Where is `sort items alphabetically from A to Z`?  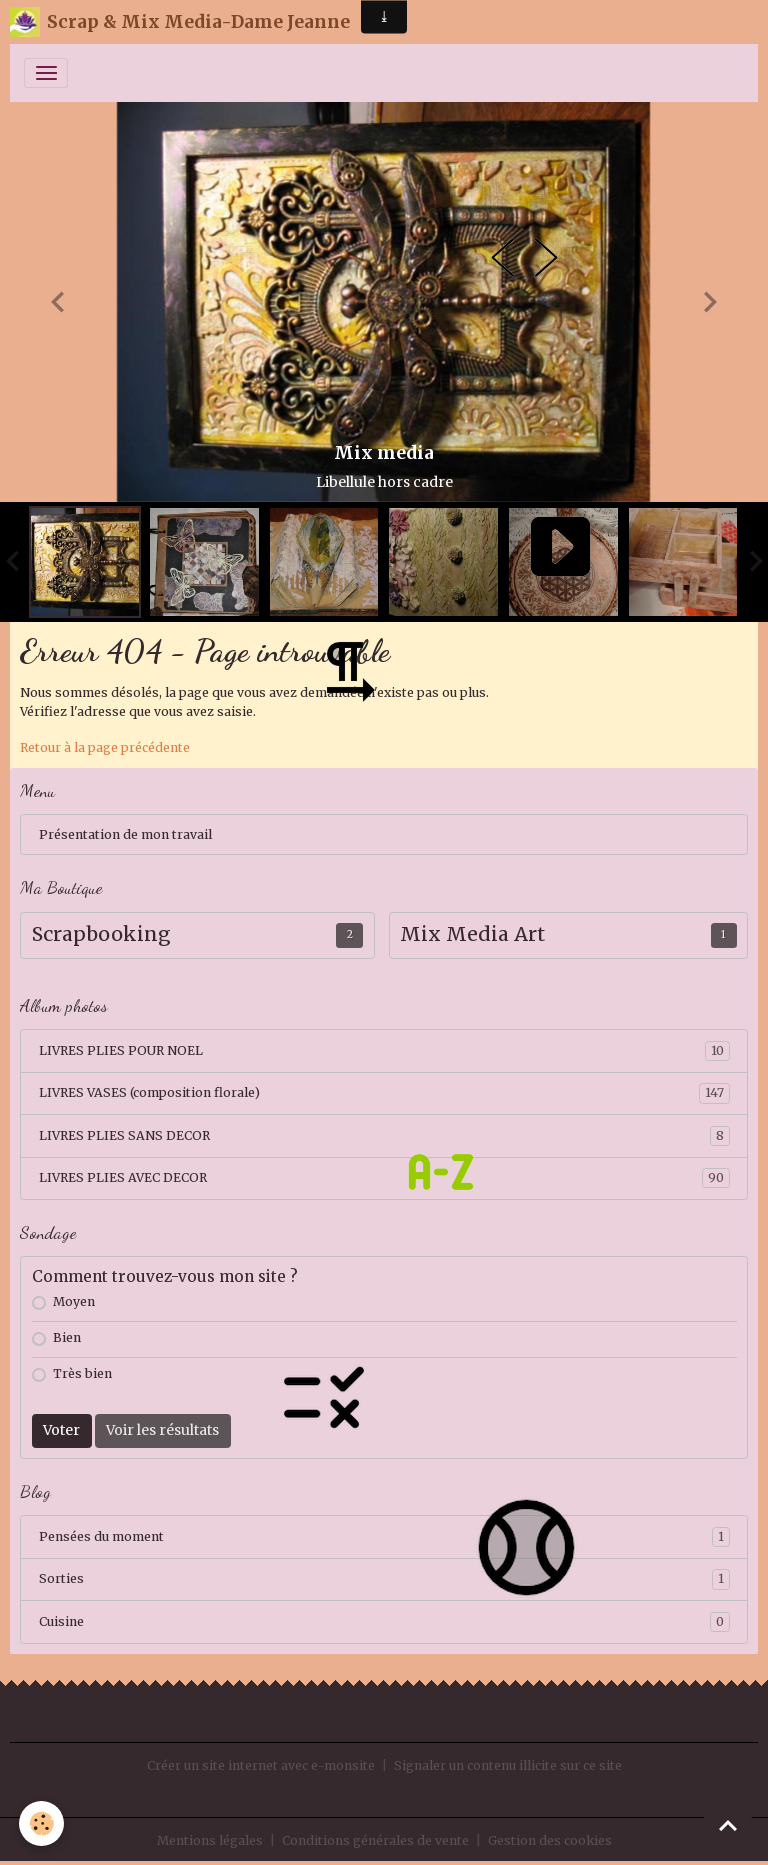 sort items alphabetically from A to Z is located at coordinates (441, 1172).